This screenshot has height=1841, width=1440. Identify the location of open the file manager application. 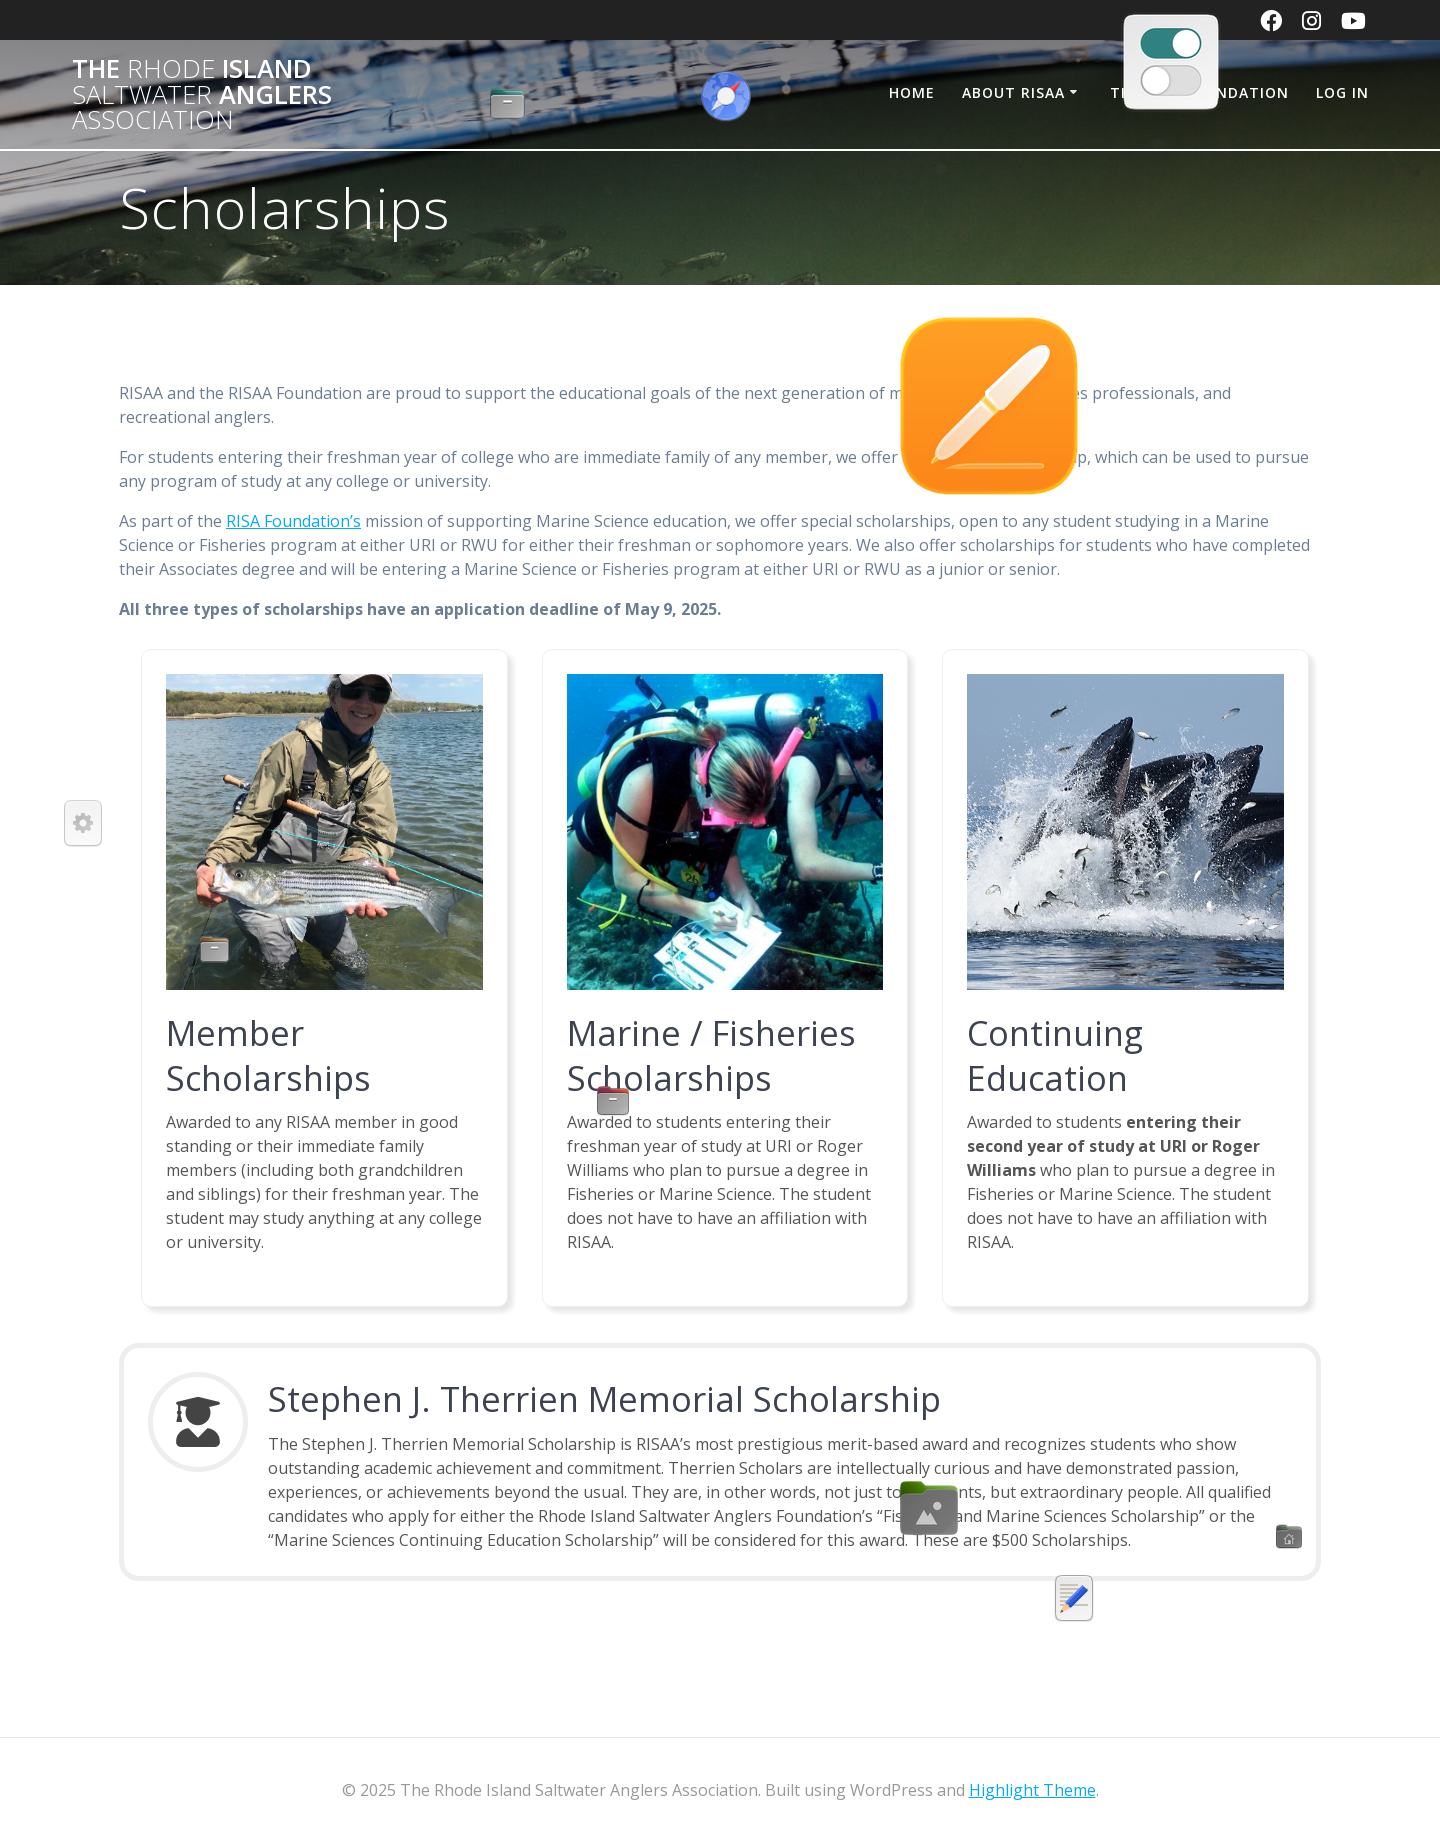
(214, 948).